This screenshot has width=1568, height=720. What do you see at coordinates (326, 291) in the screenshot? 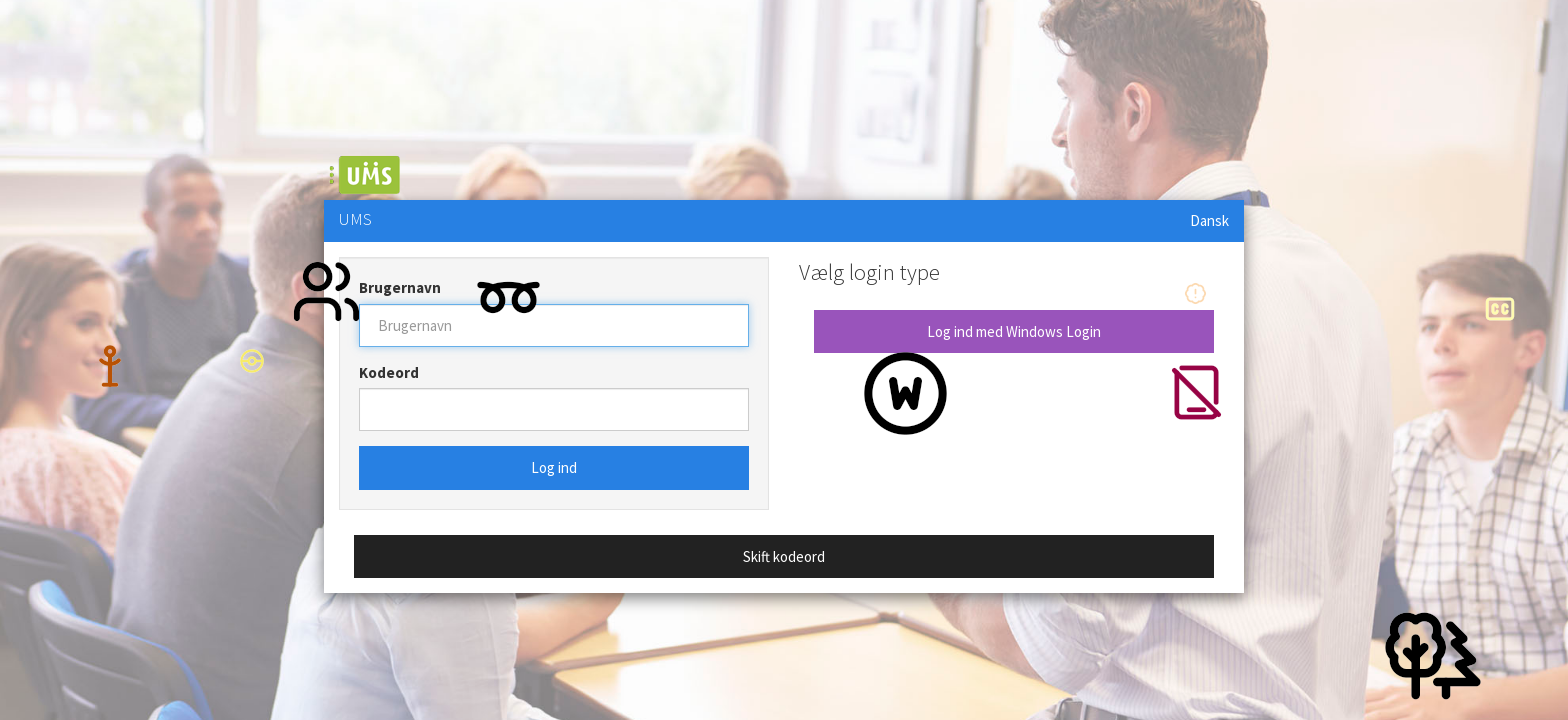
I see `view all users or team members` at bounding box center [326, 291].